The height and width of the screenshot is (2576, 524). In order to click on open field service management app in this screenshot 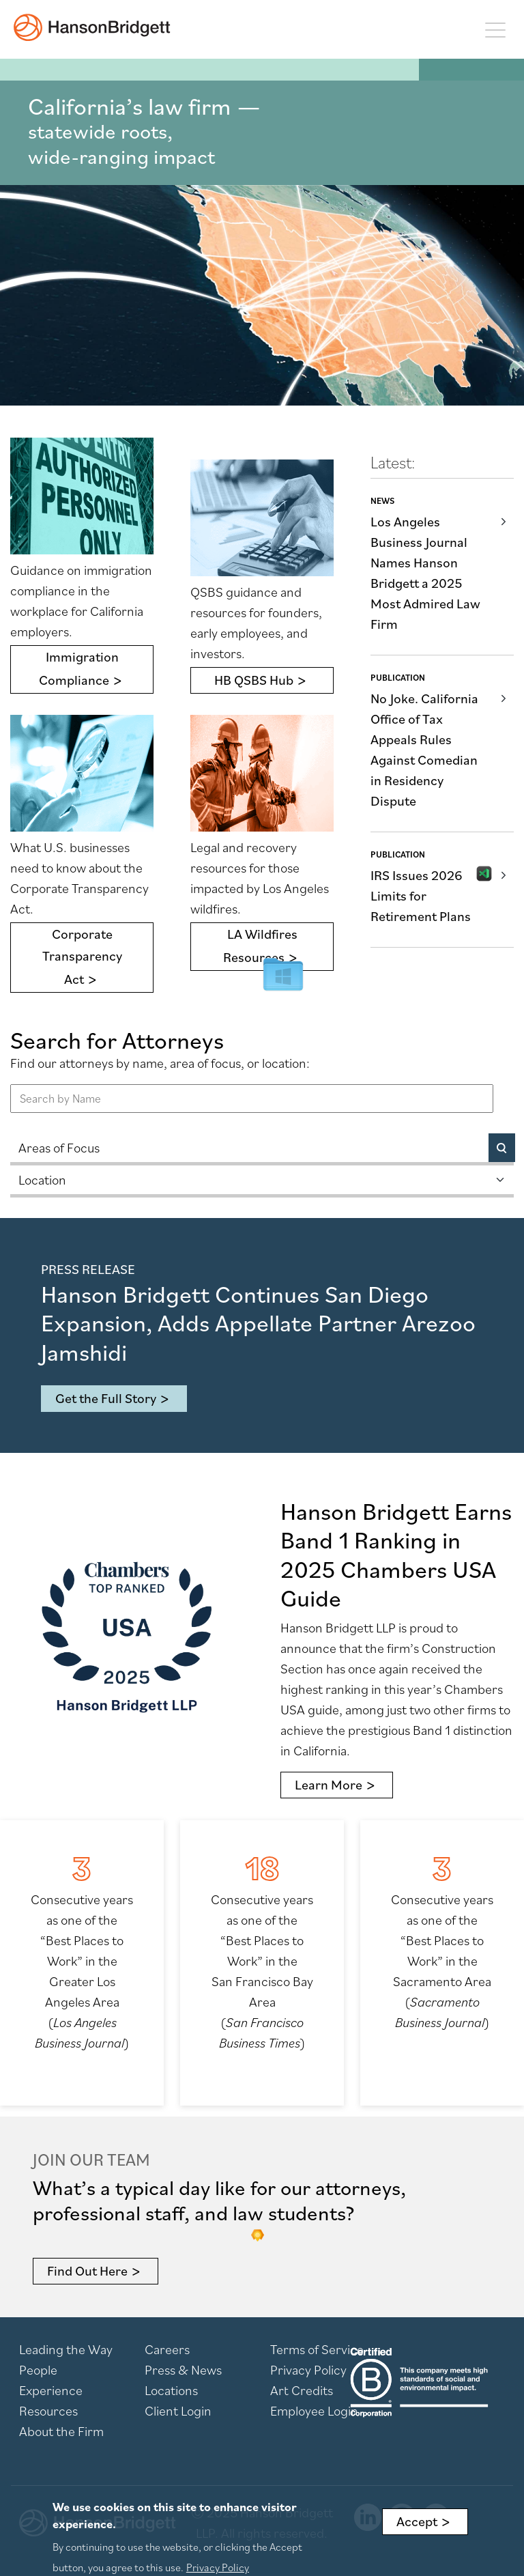, I will do `click(257, 2235)`.